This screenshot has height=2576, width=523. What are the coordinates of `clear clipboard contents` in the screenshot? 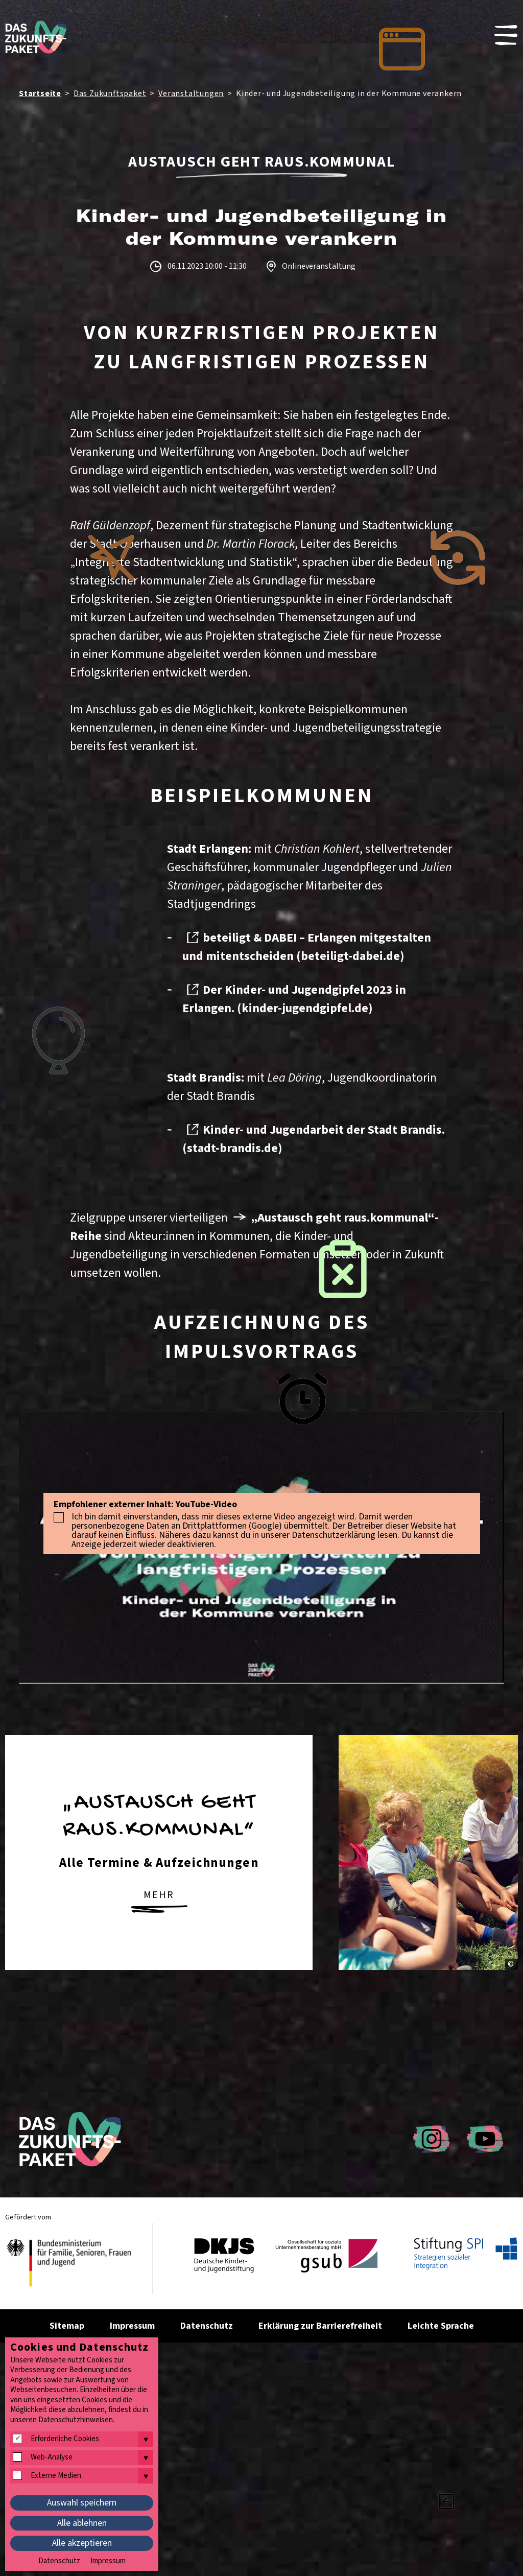 It's located at (343, 1269).